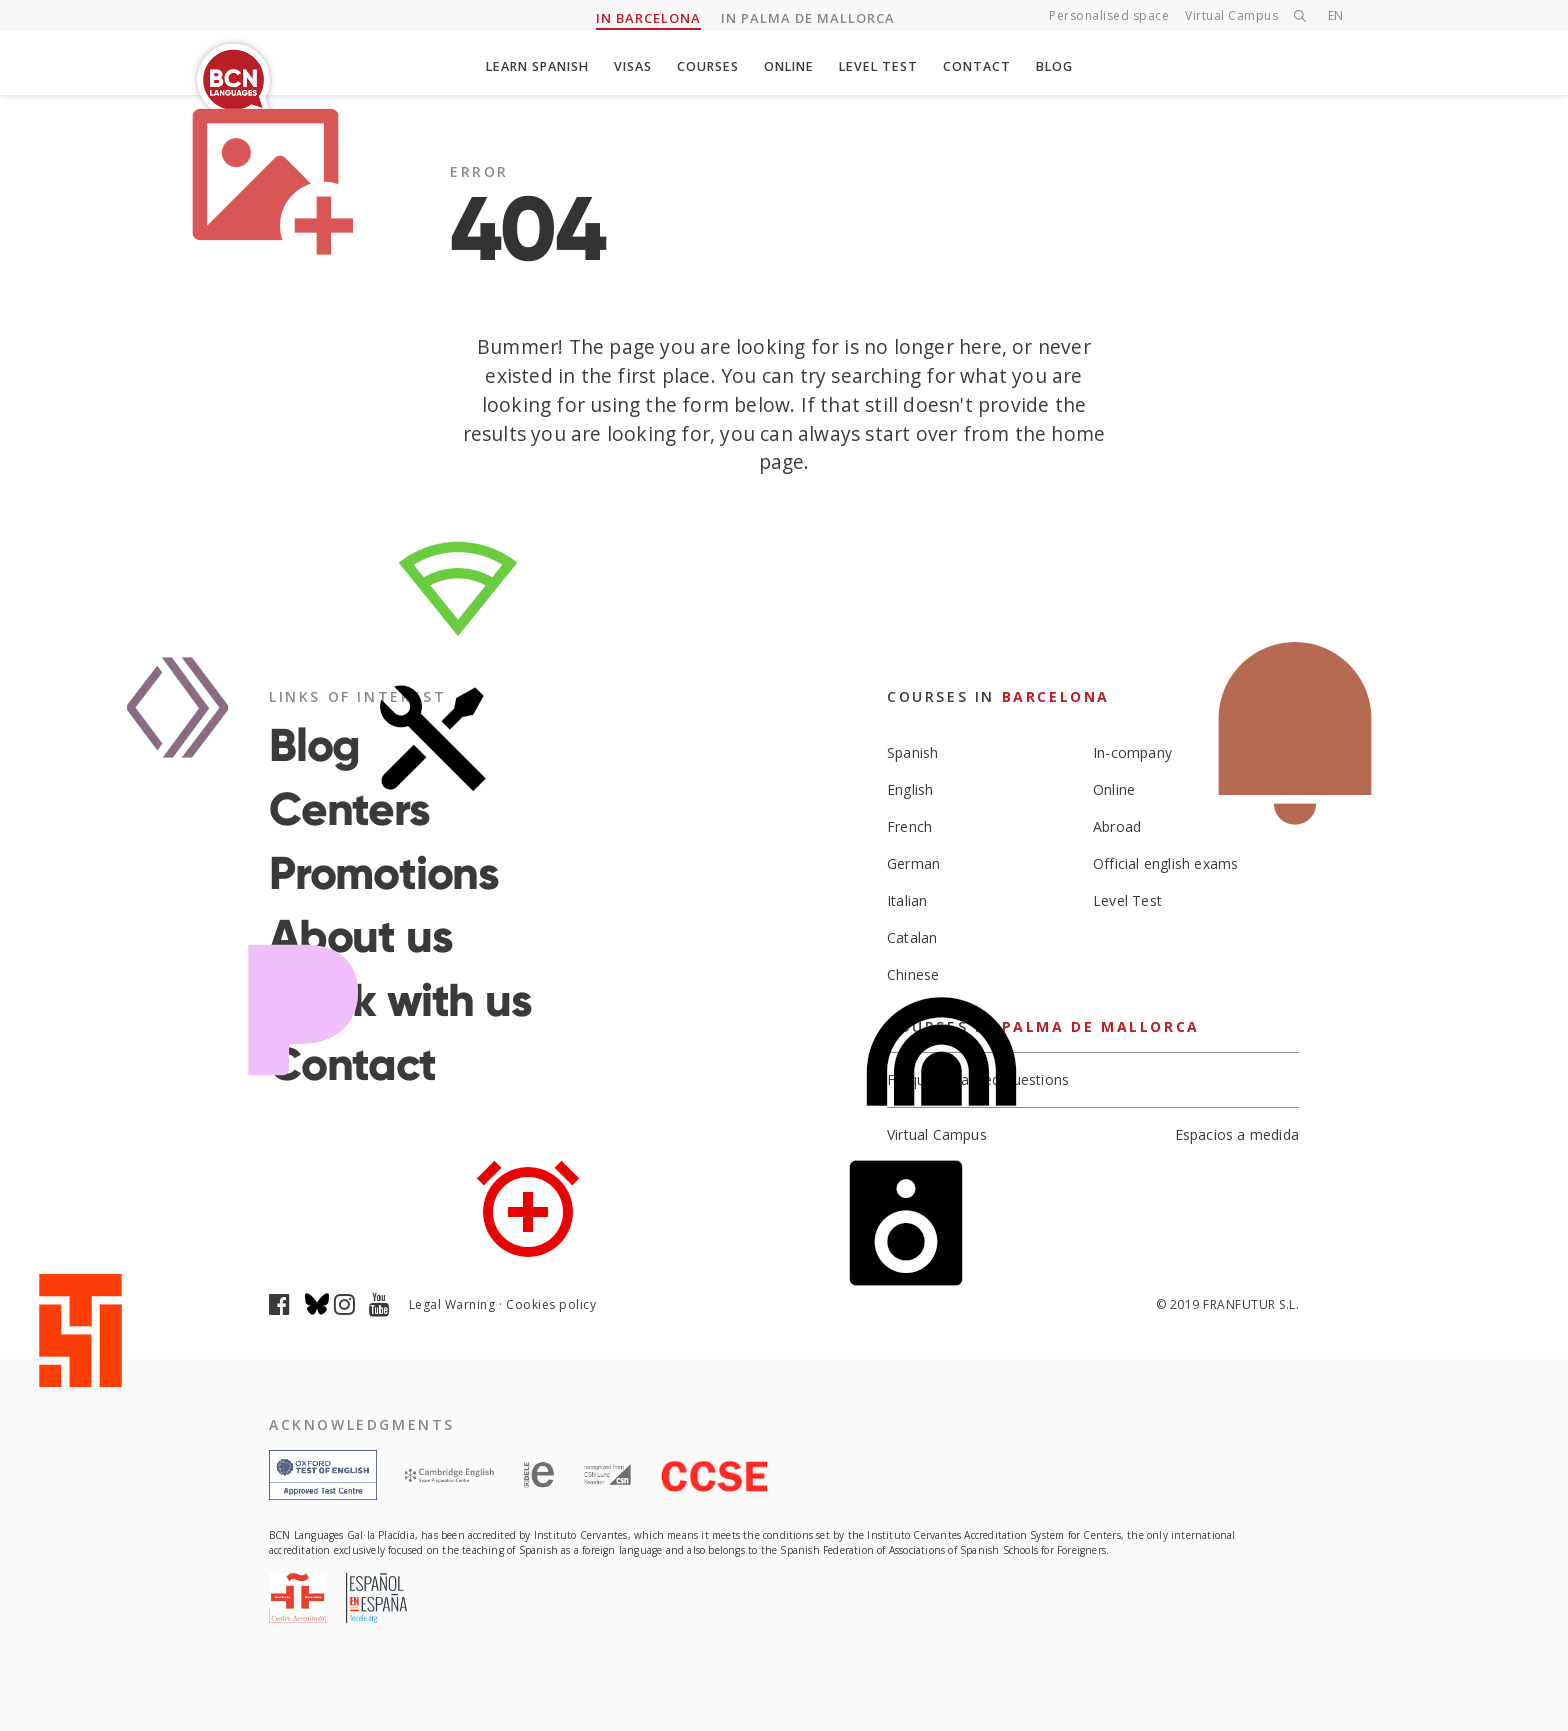  What do you see at coordinates (80, 1330) in the screenshot?
I see `open Google Cloud Composer console` at bounding box center [80, 1330].